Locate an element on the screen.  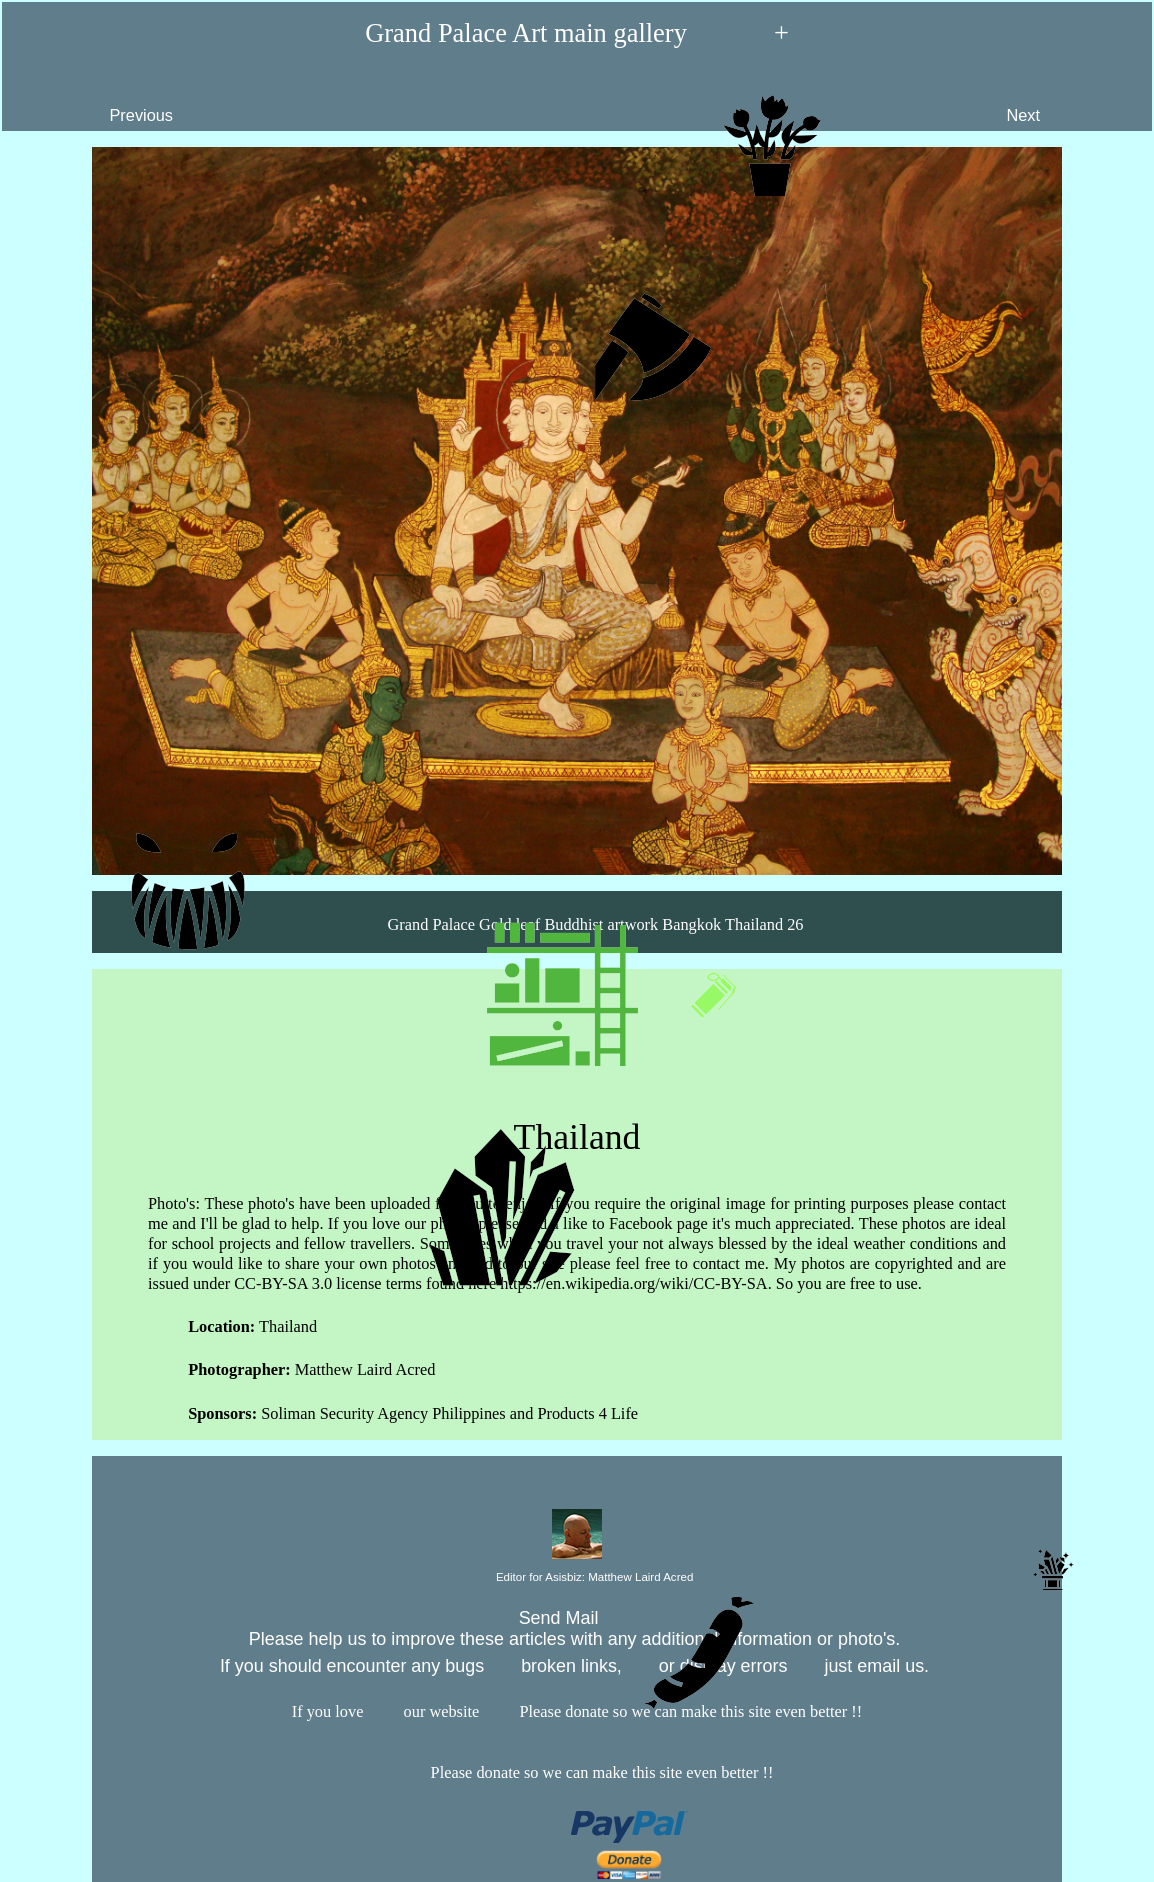
equip axe tool or weapon is located at coordinates (654, 351).